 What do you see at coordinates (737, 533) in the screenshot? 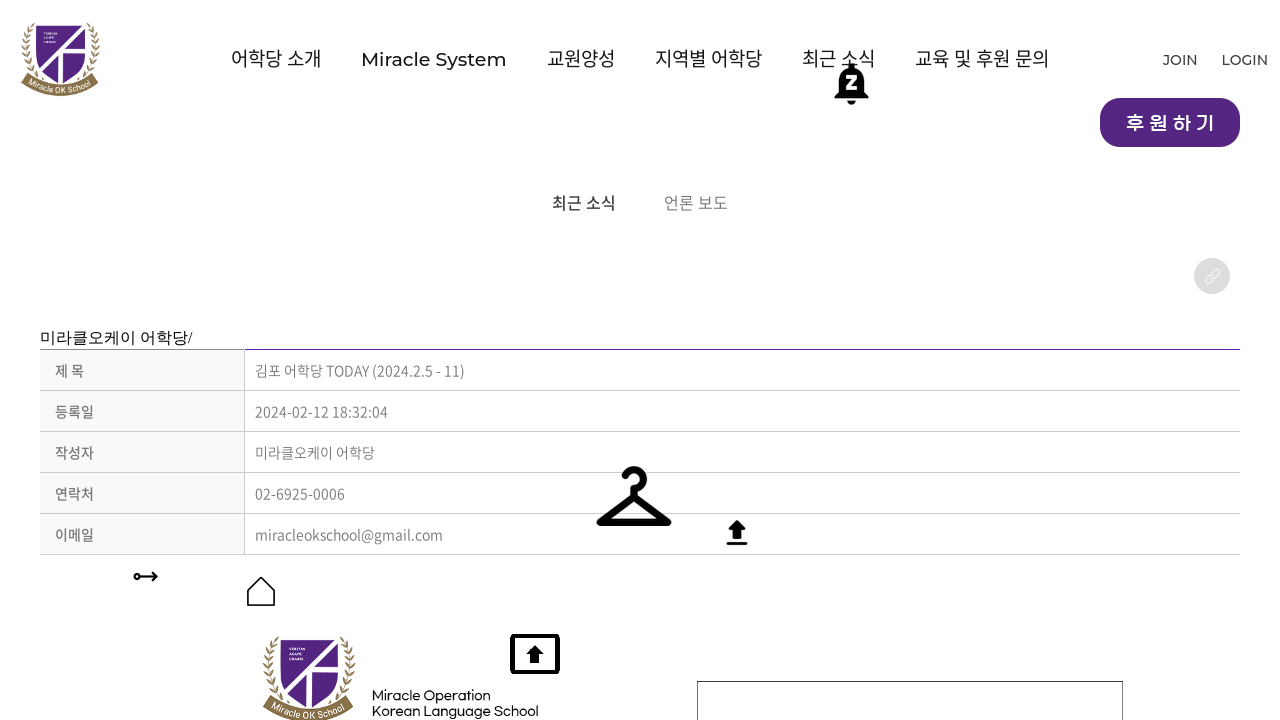
I see `upload a file from your device` at bounding box center [737, 533].